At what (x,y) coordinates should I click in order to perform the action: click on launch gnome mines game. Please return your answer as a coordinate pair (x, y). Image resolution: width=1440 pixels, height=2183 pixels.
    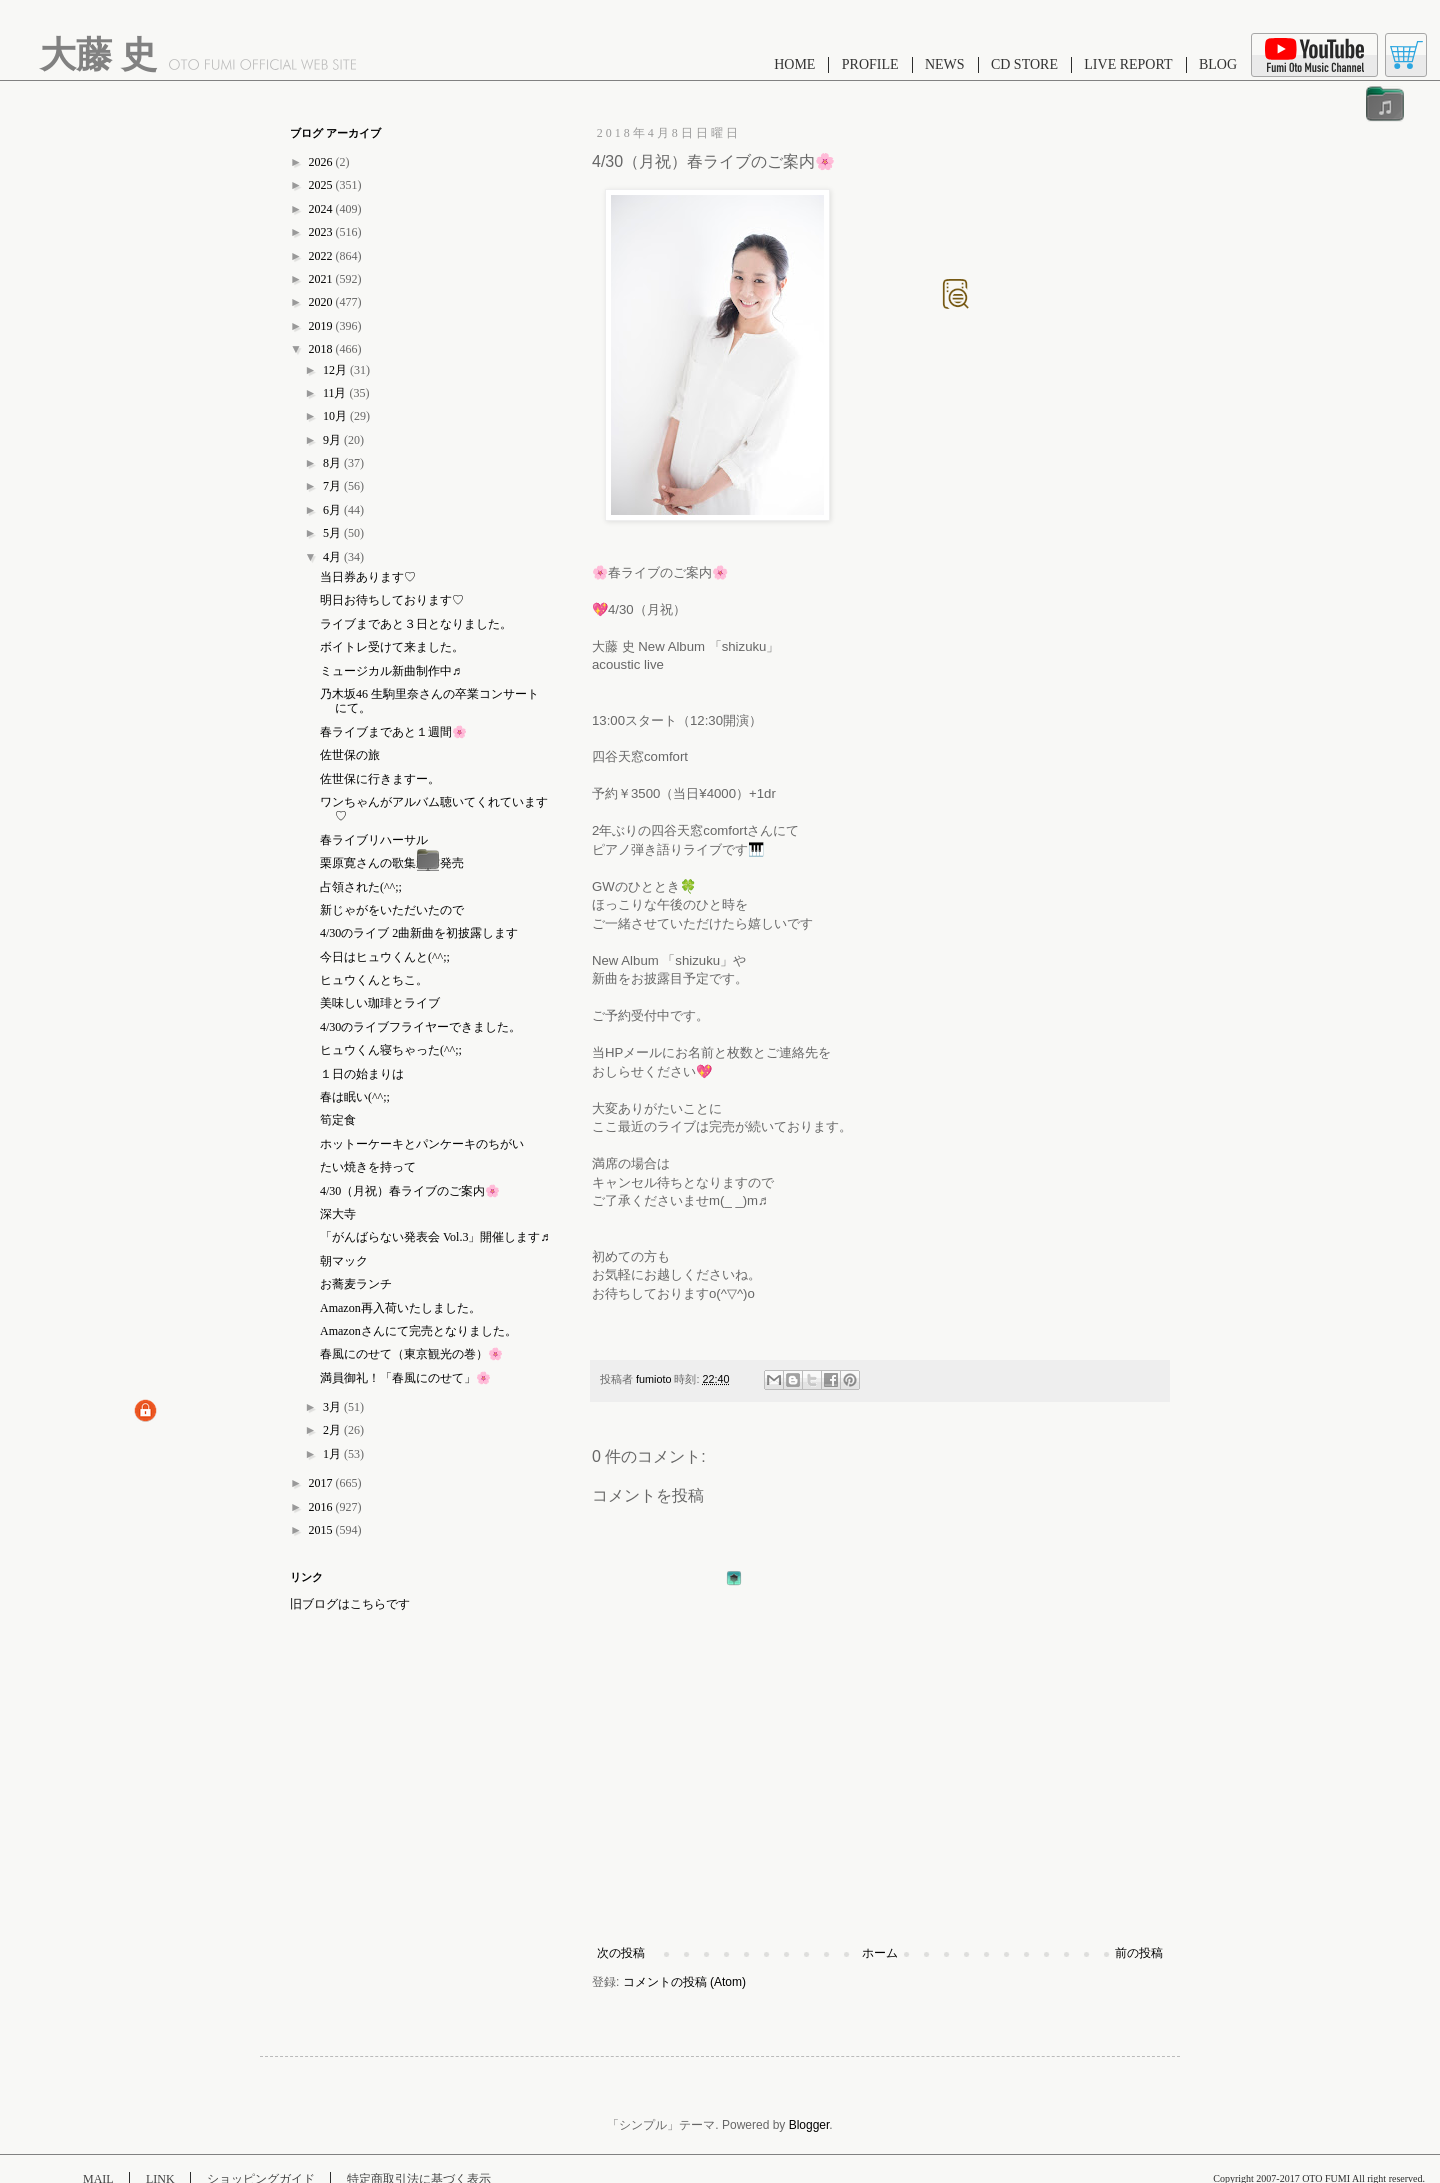
    Looking at the image, I should click on (734, 1578).